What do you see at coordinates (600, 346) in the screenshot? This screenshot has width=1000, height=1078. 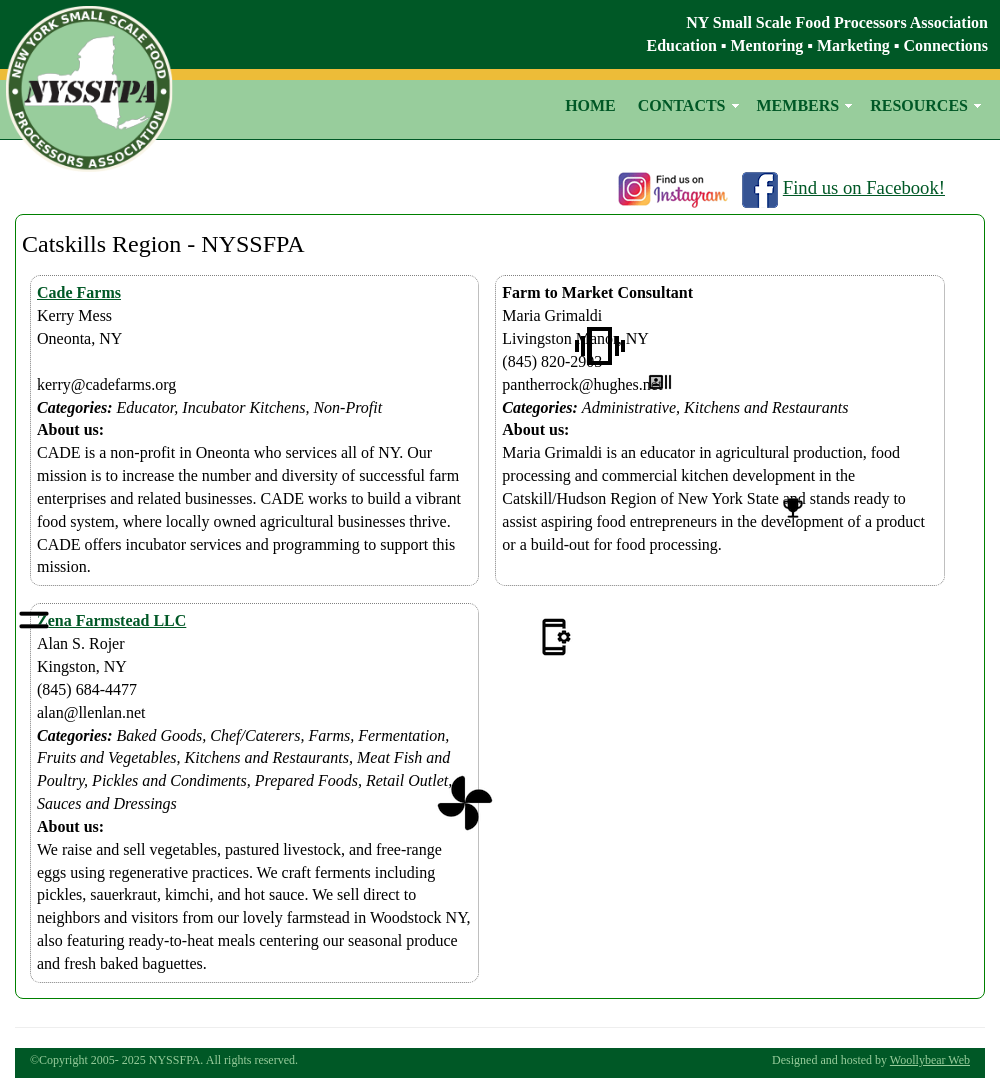 I see `enable vibration mode for notifications` at bounding box center [600, 346].